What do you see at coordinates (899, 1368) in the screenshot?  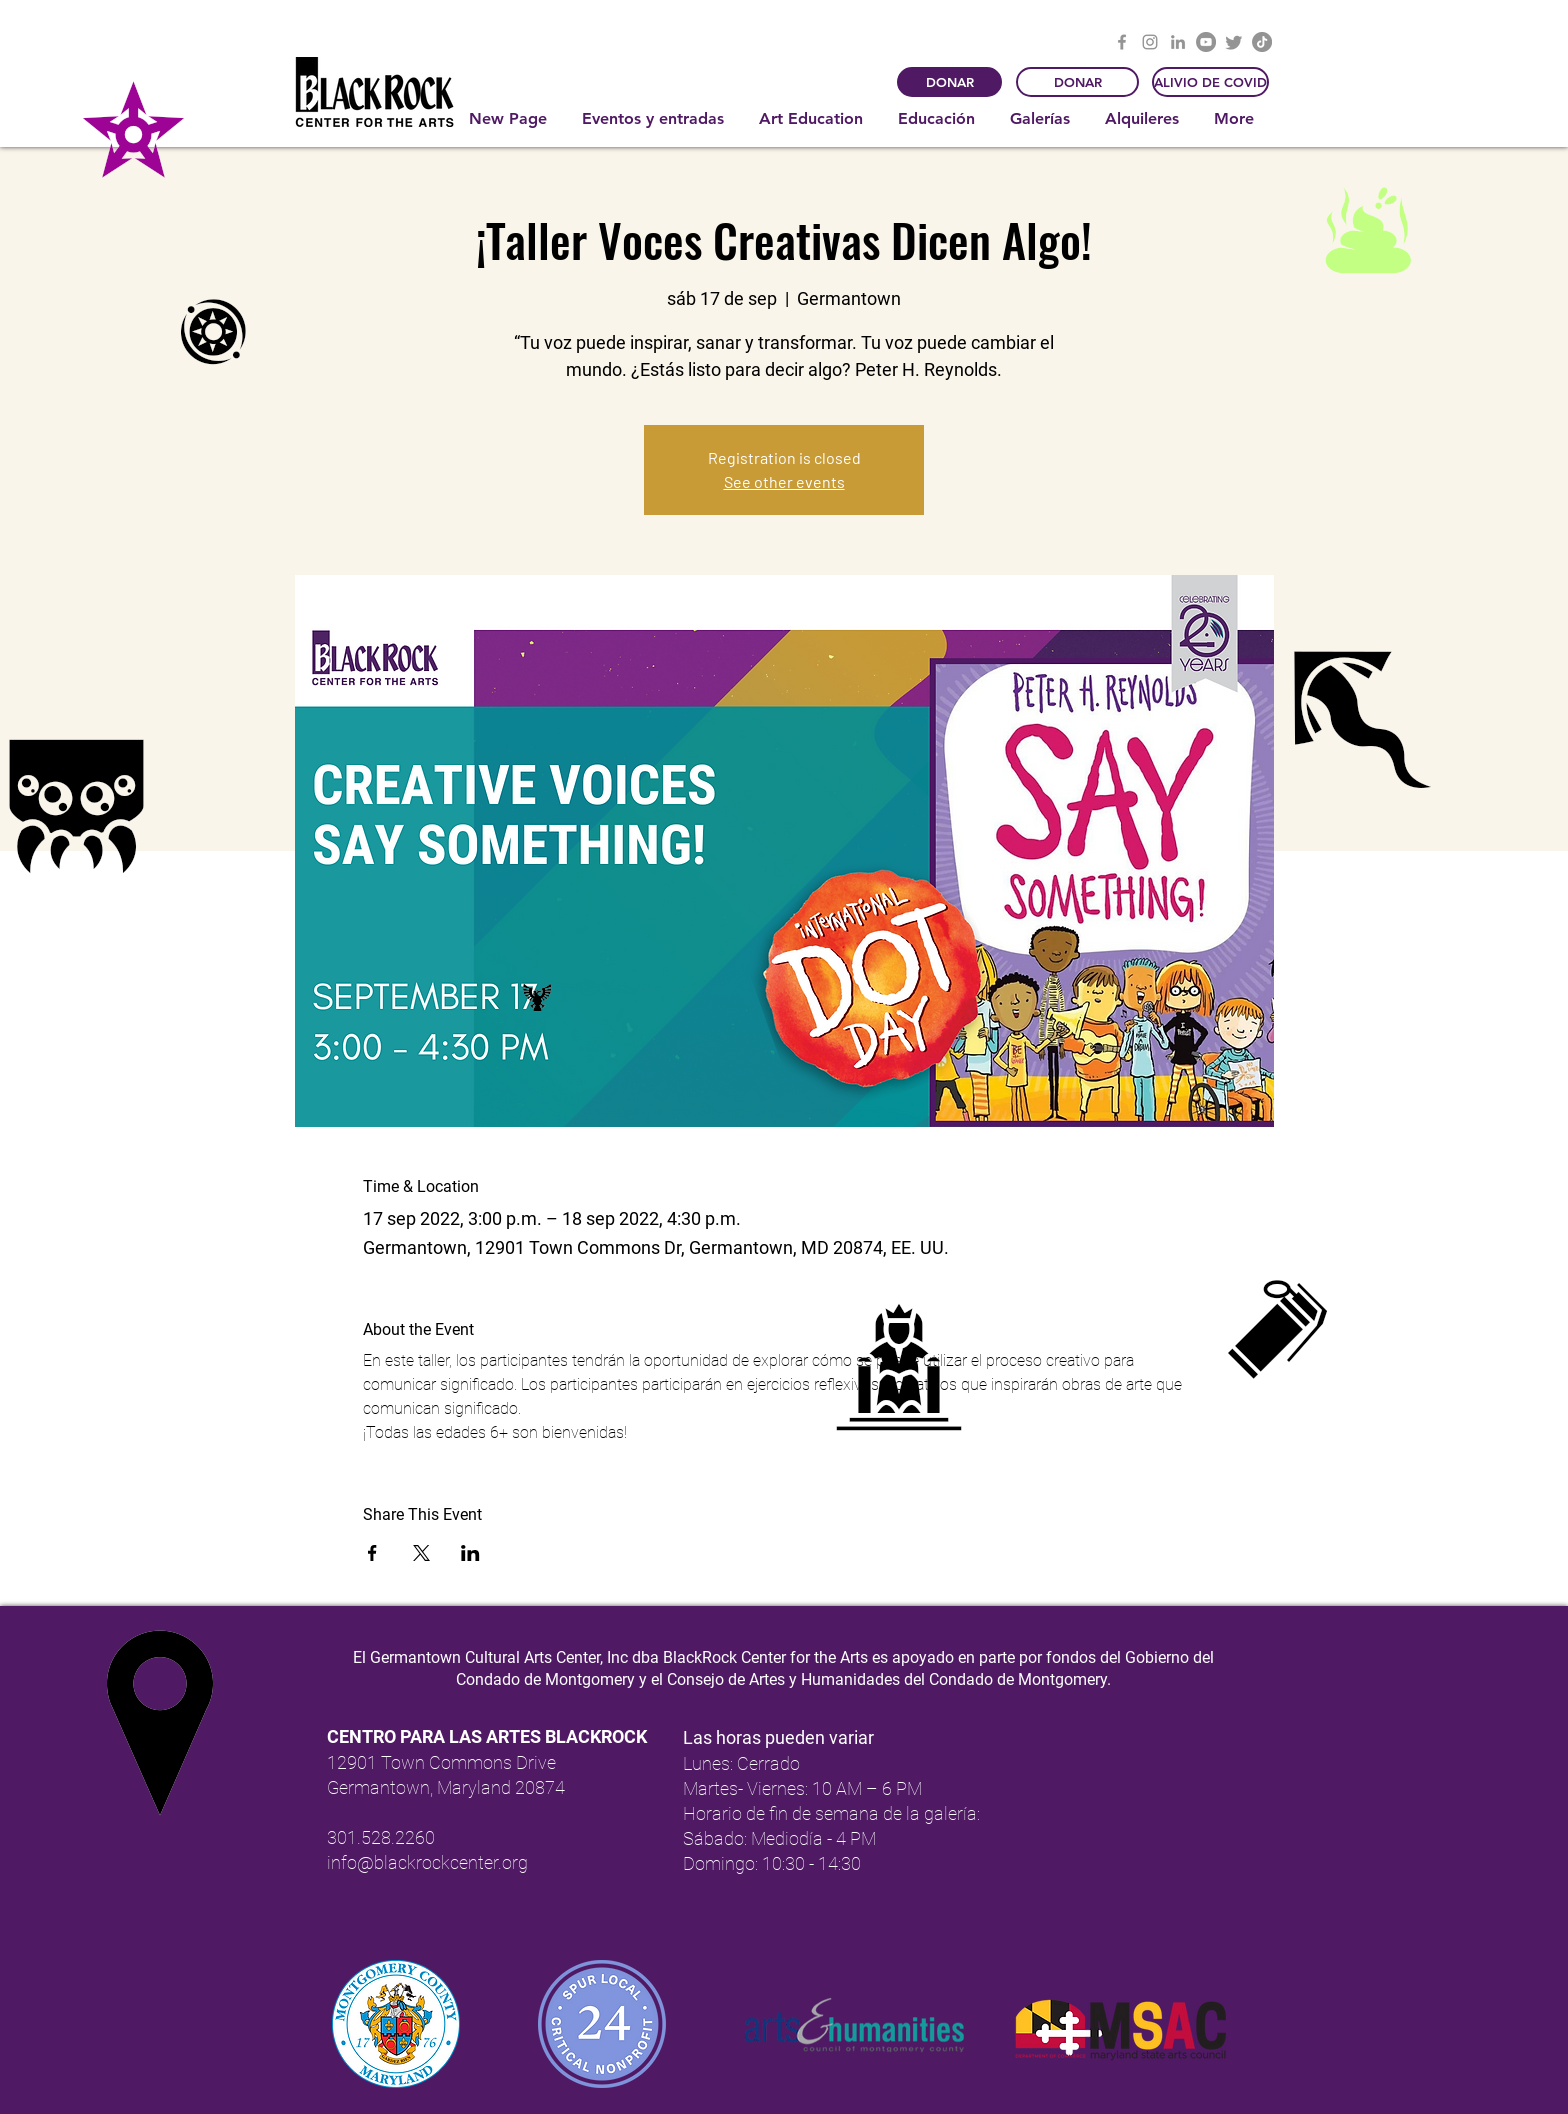 I see `access kingdom or empire management` at bounding box center [899, 1368].